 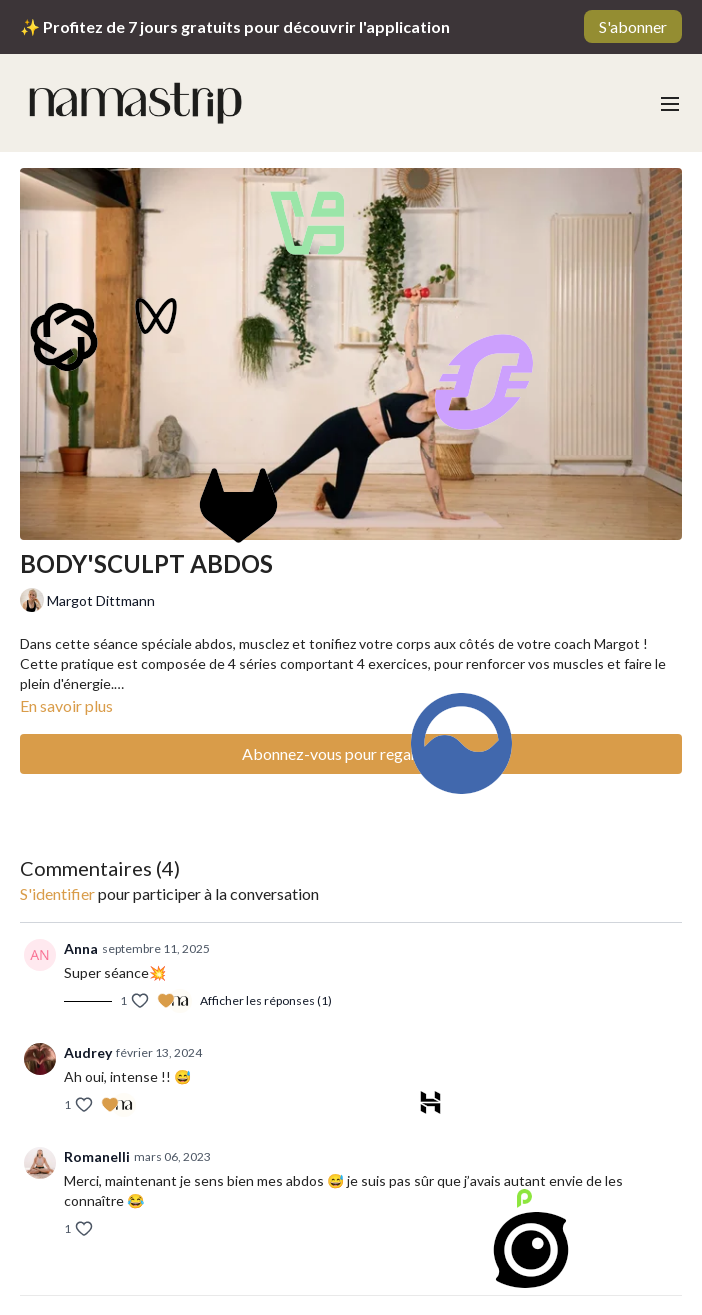 What do you see at coordinates (238, 505) in the screenshot?
I see `open GitLab repository` at bounding box center [238, 505].